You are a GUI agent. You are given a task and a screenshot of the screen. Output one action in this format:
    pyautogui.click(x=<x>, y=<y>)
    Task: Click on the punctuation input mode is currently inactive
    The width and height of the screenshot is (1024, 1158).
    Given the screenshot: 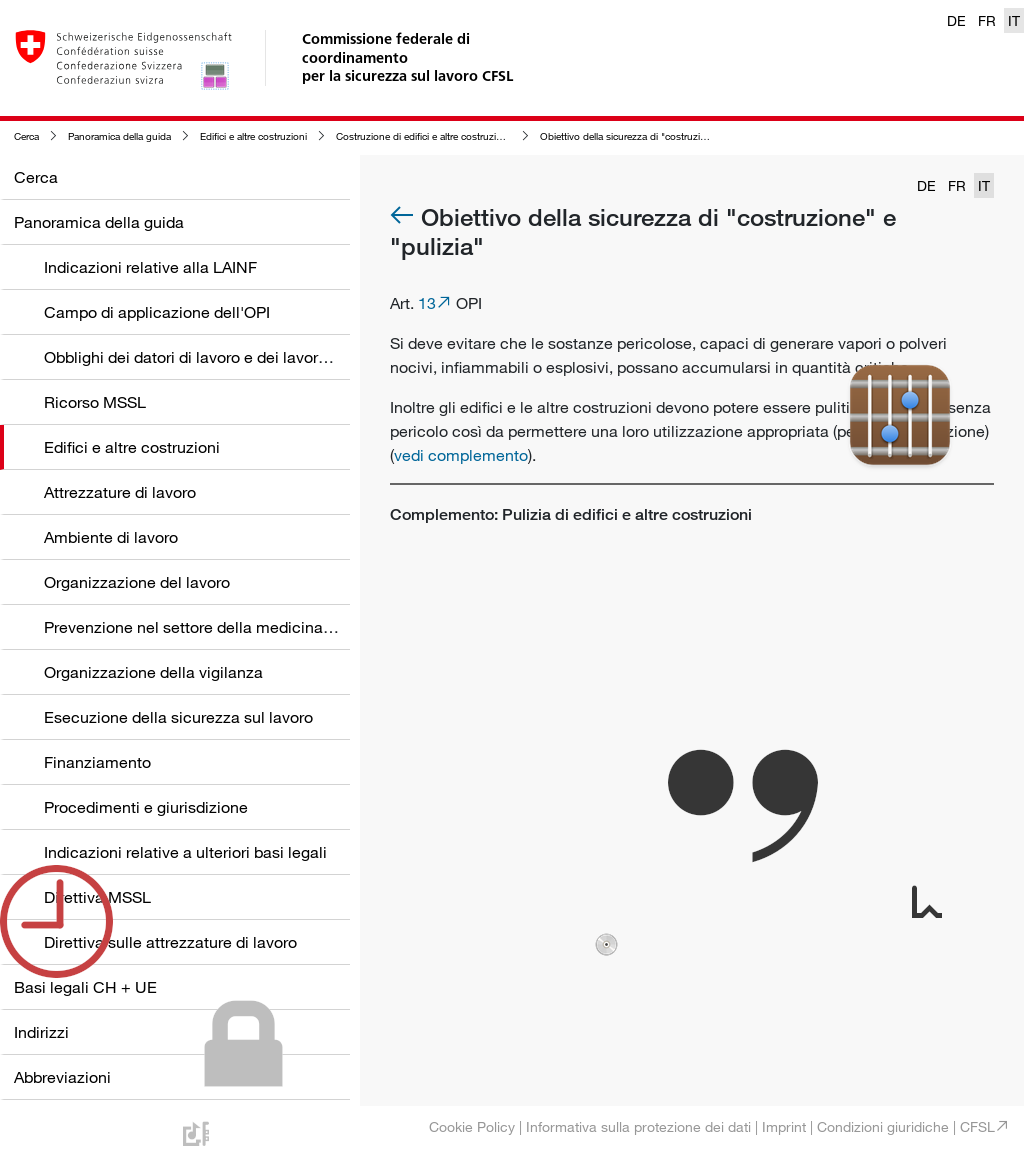 What is the action you would take?
    pyautogui.click(x=743, y=806)
    